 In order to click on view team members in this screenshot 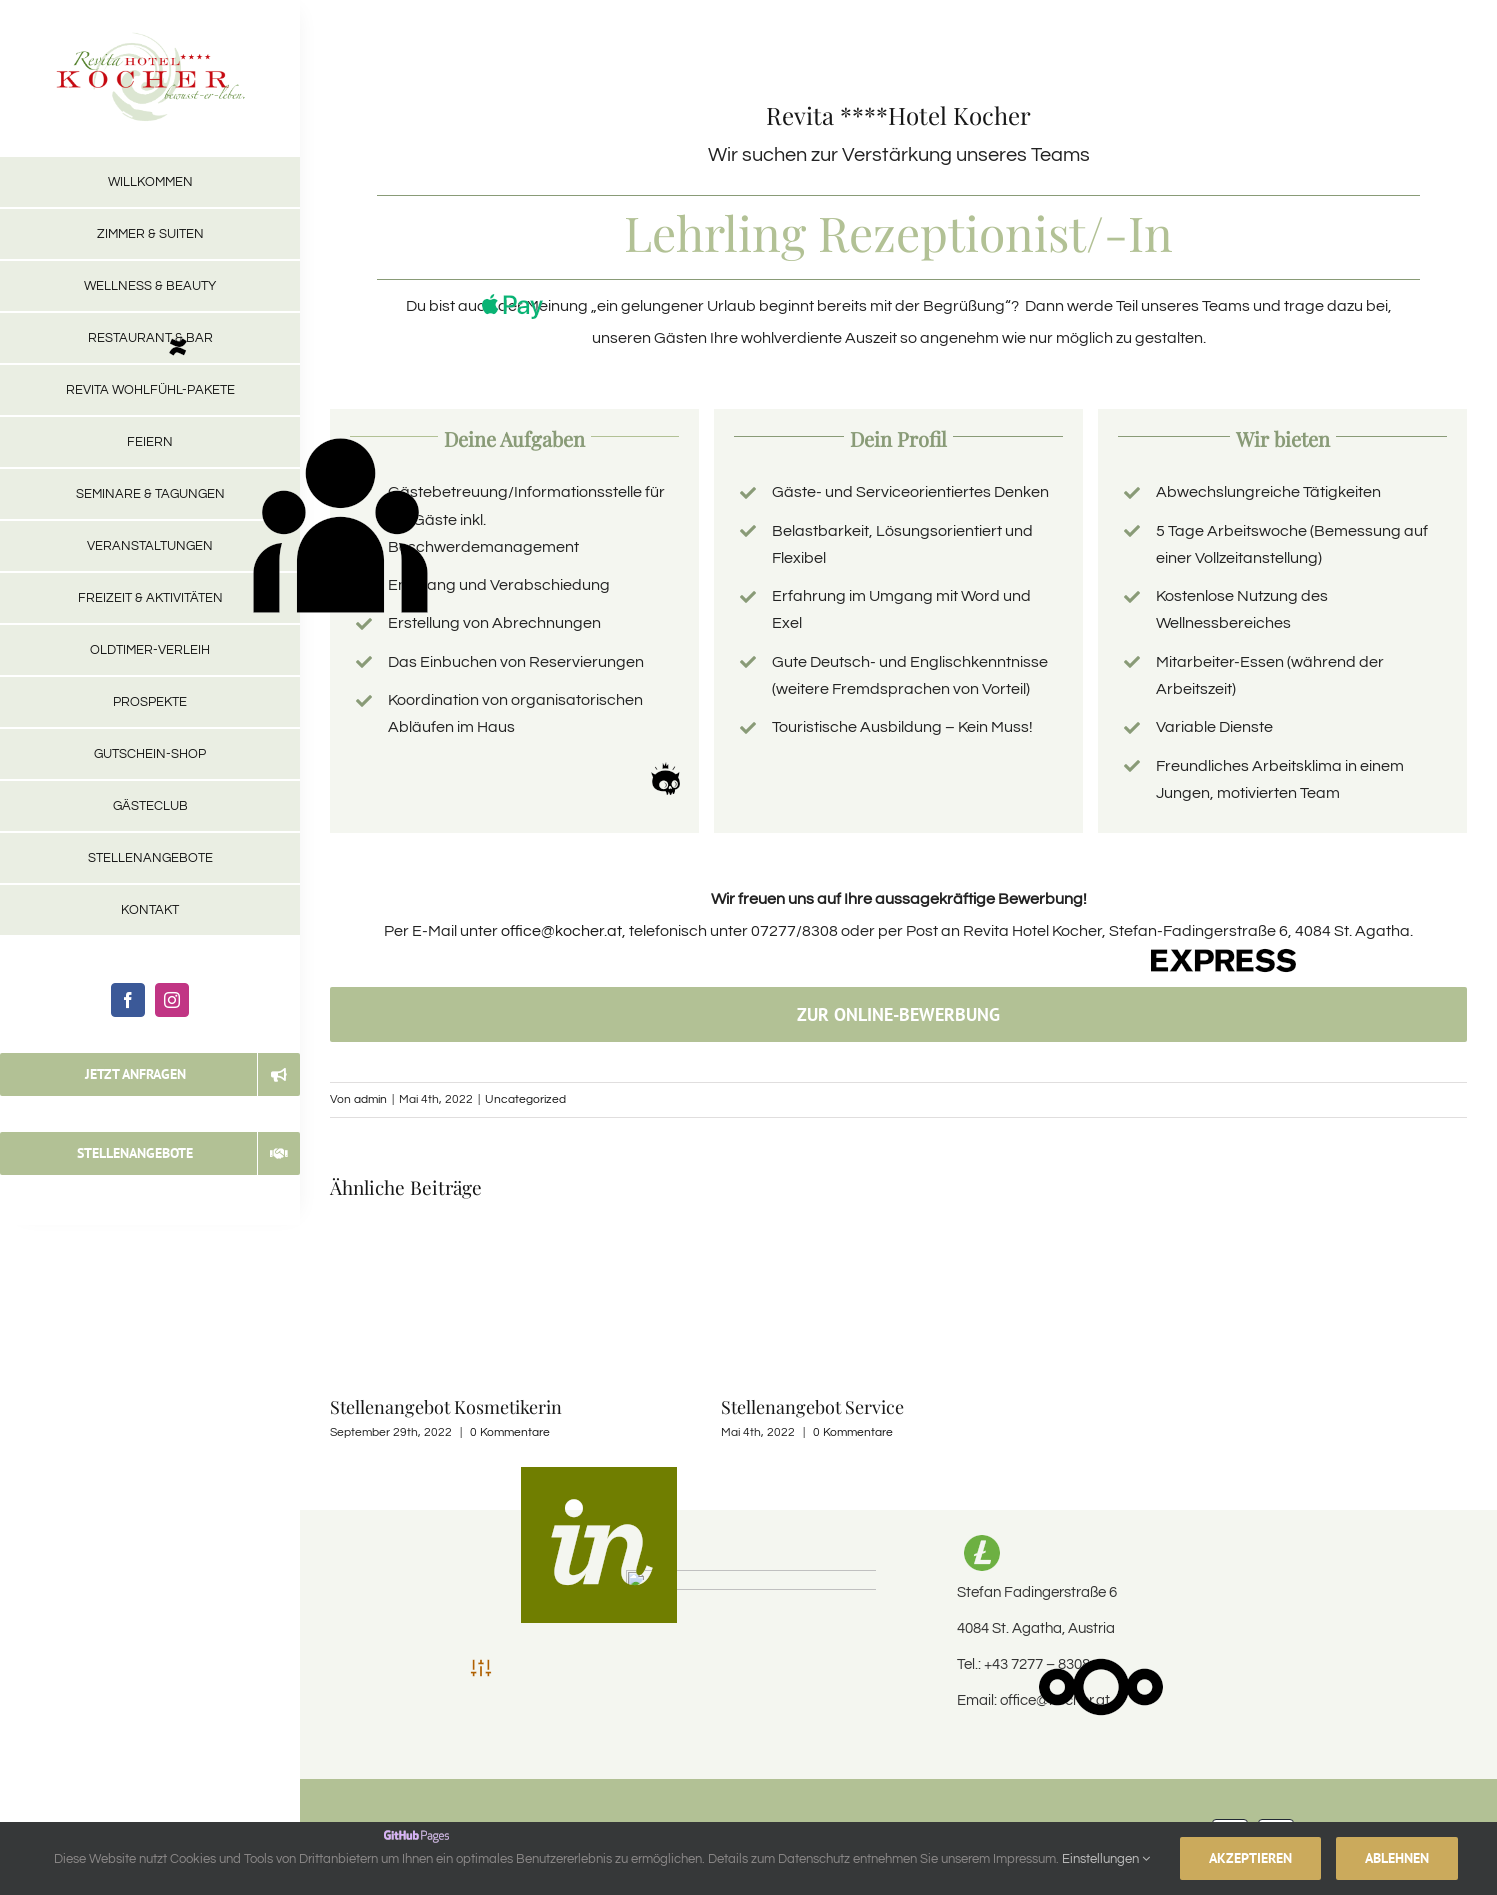, I will do `click(340, 525)`.